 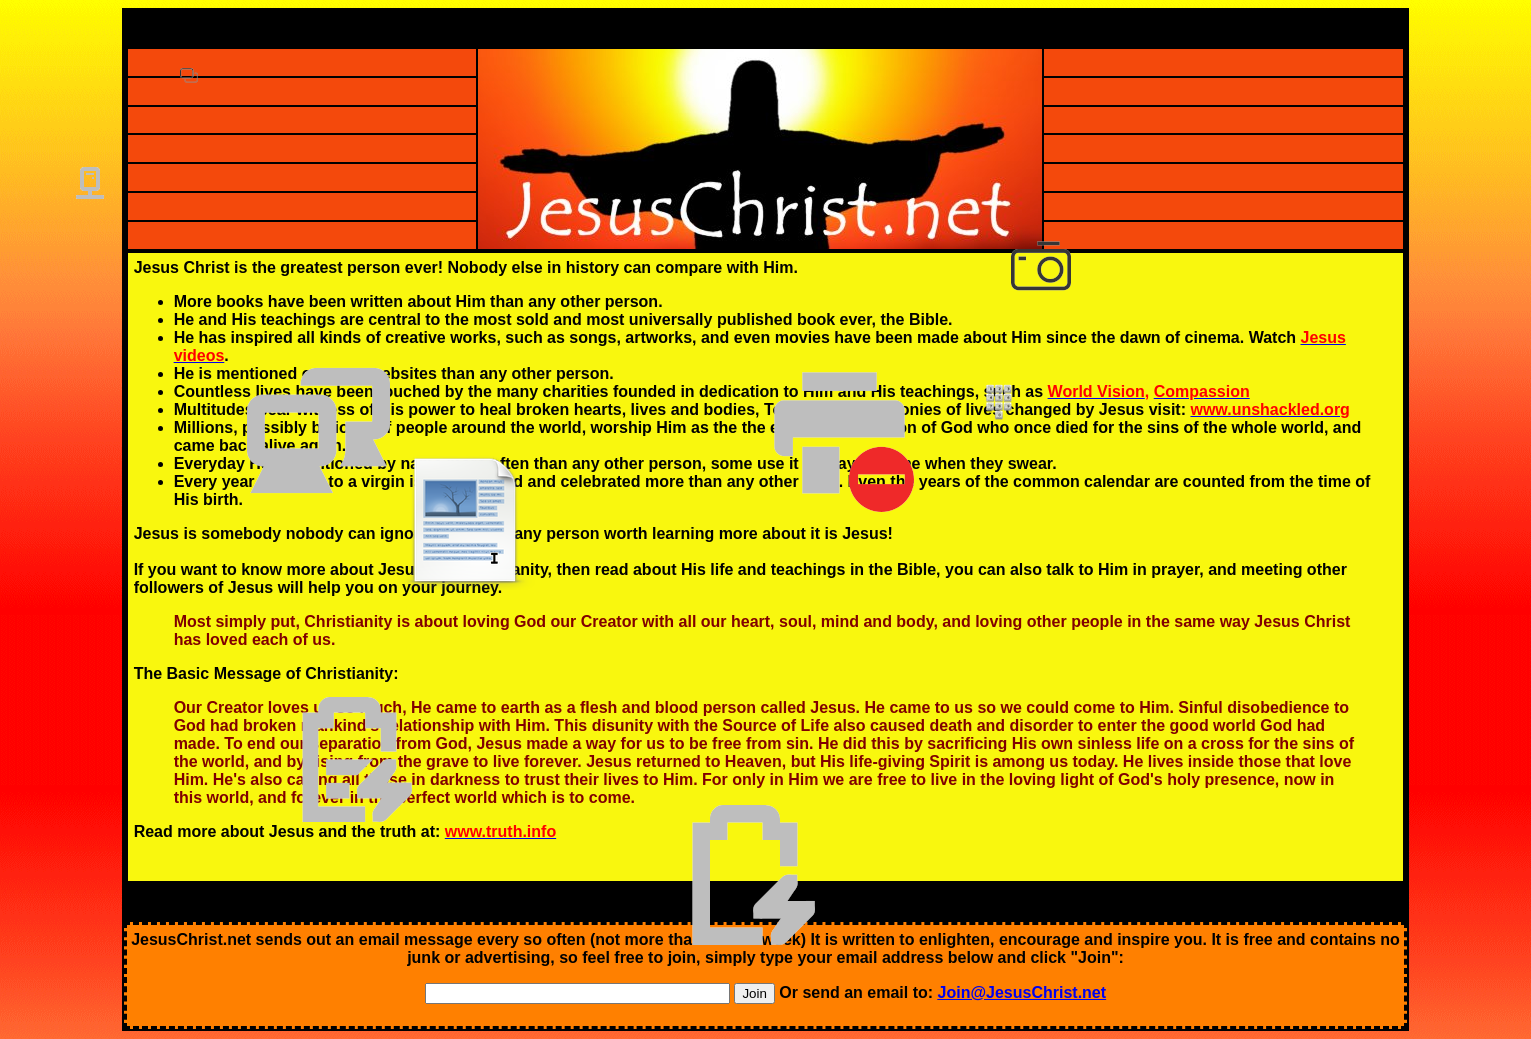 What do you see at coordinates (839, 437) in the screenshot?
I see `indicates a printer error or malfunction` at bounding box center [839, 437].